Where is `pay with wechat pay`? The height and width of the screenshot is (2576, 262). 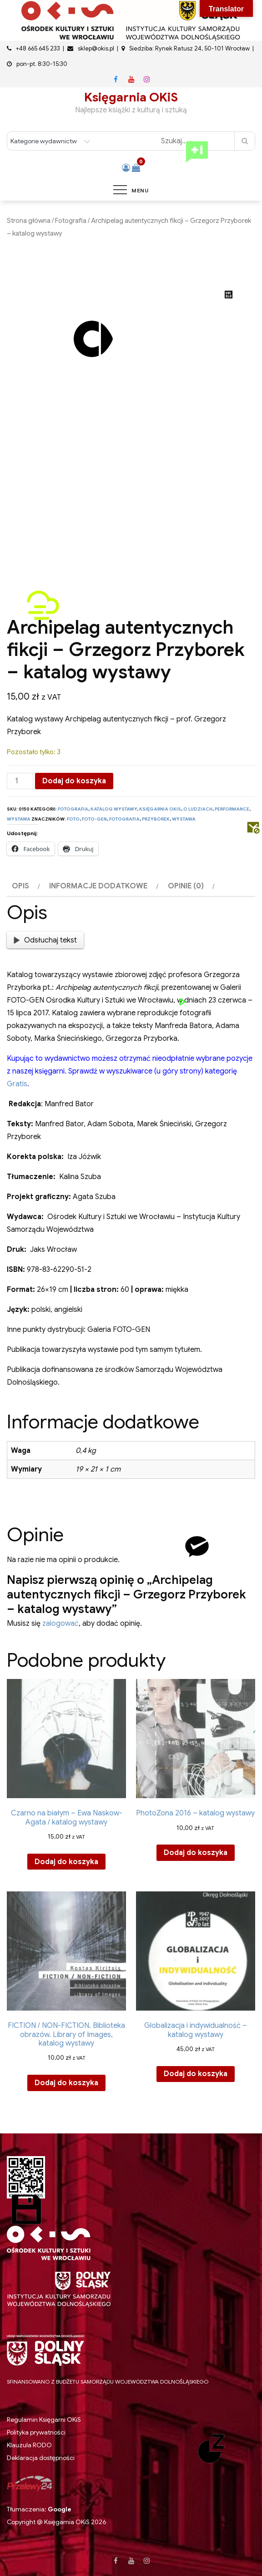
pay with wechat pay is located at coordinates (197, 1546).